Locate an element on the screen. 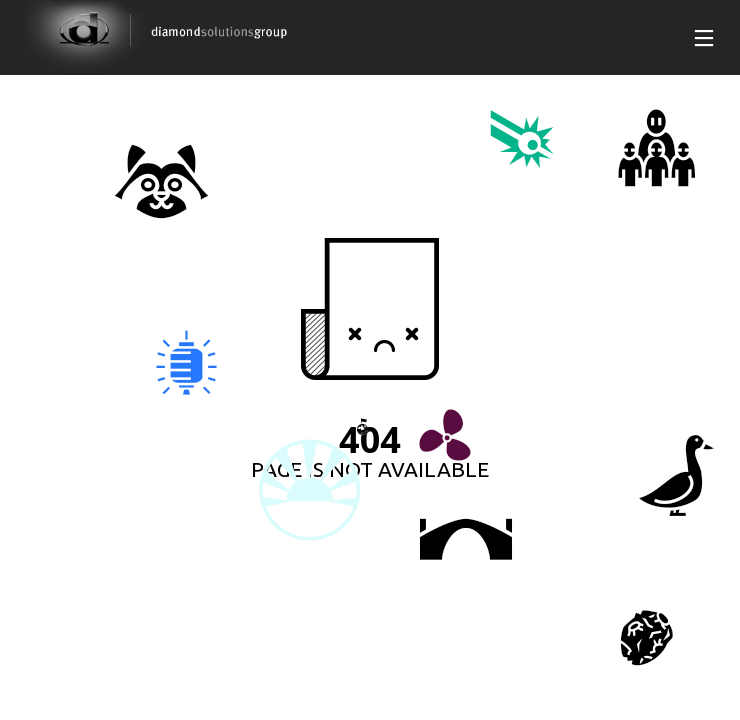  conquer or claim a planet in a strategy game is located at coordinates (362, 426).